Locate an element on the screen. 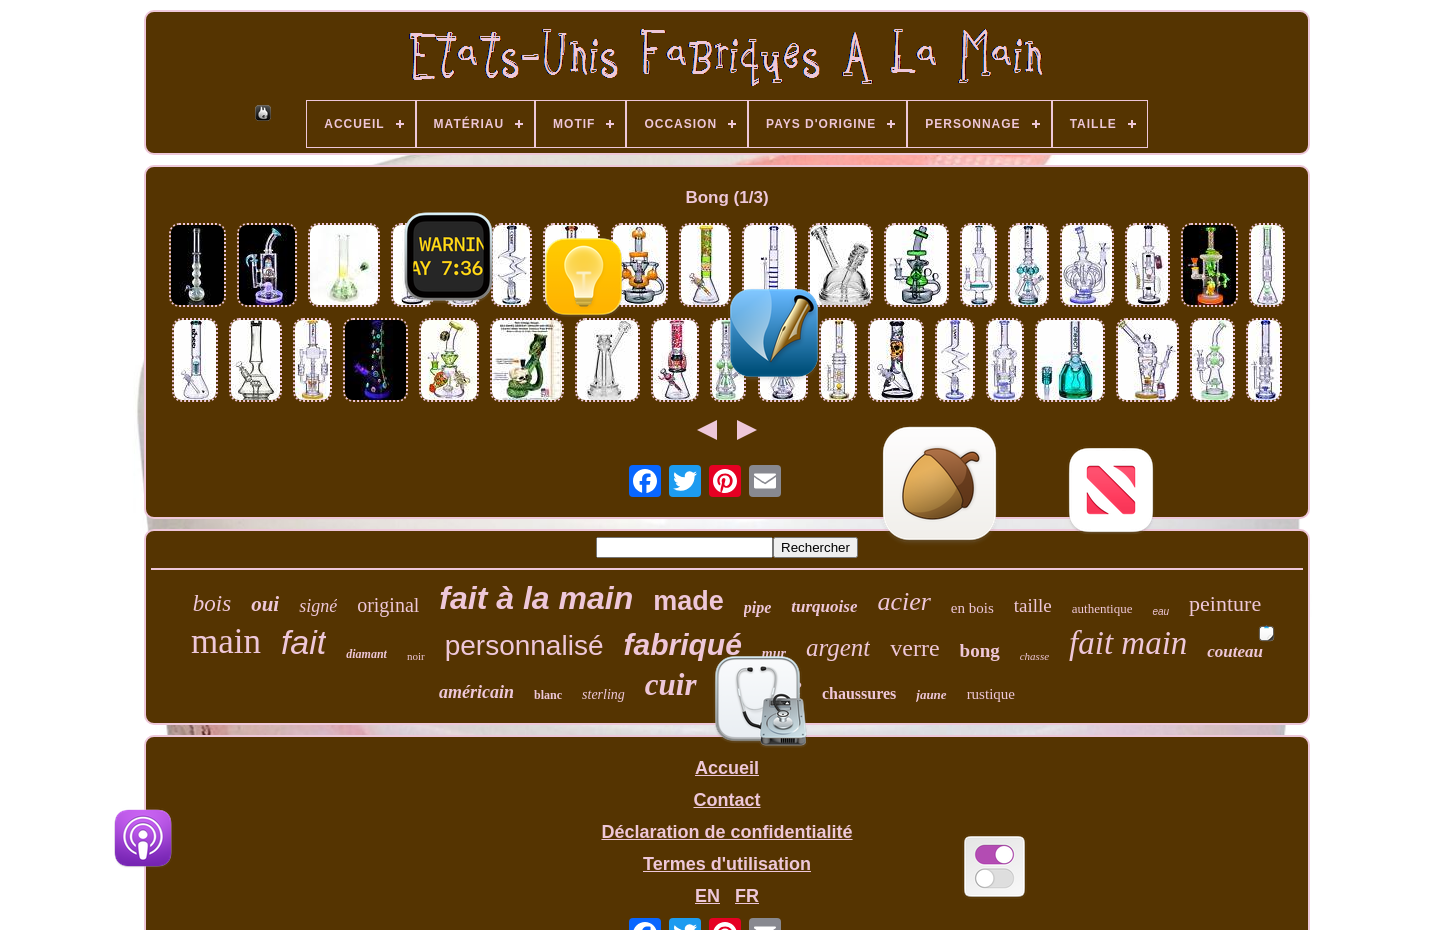 The width and height of the screenshot is (1440, 930). open the Tips app for helpful hints and tutorials is located at coordinates (583, 276).